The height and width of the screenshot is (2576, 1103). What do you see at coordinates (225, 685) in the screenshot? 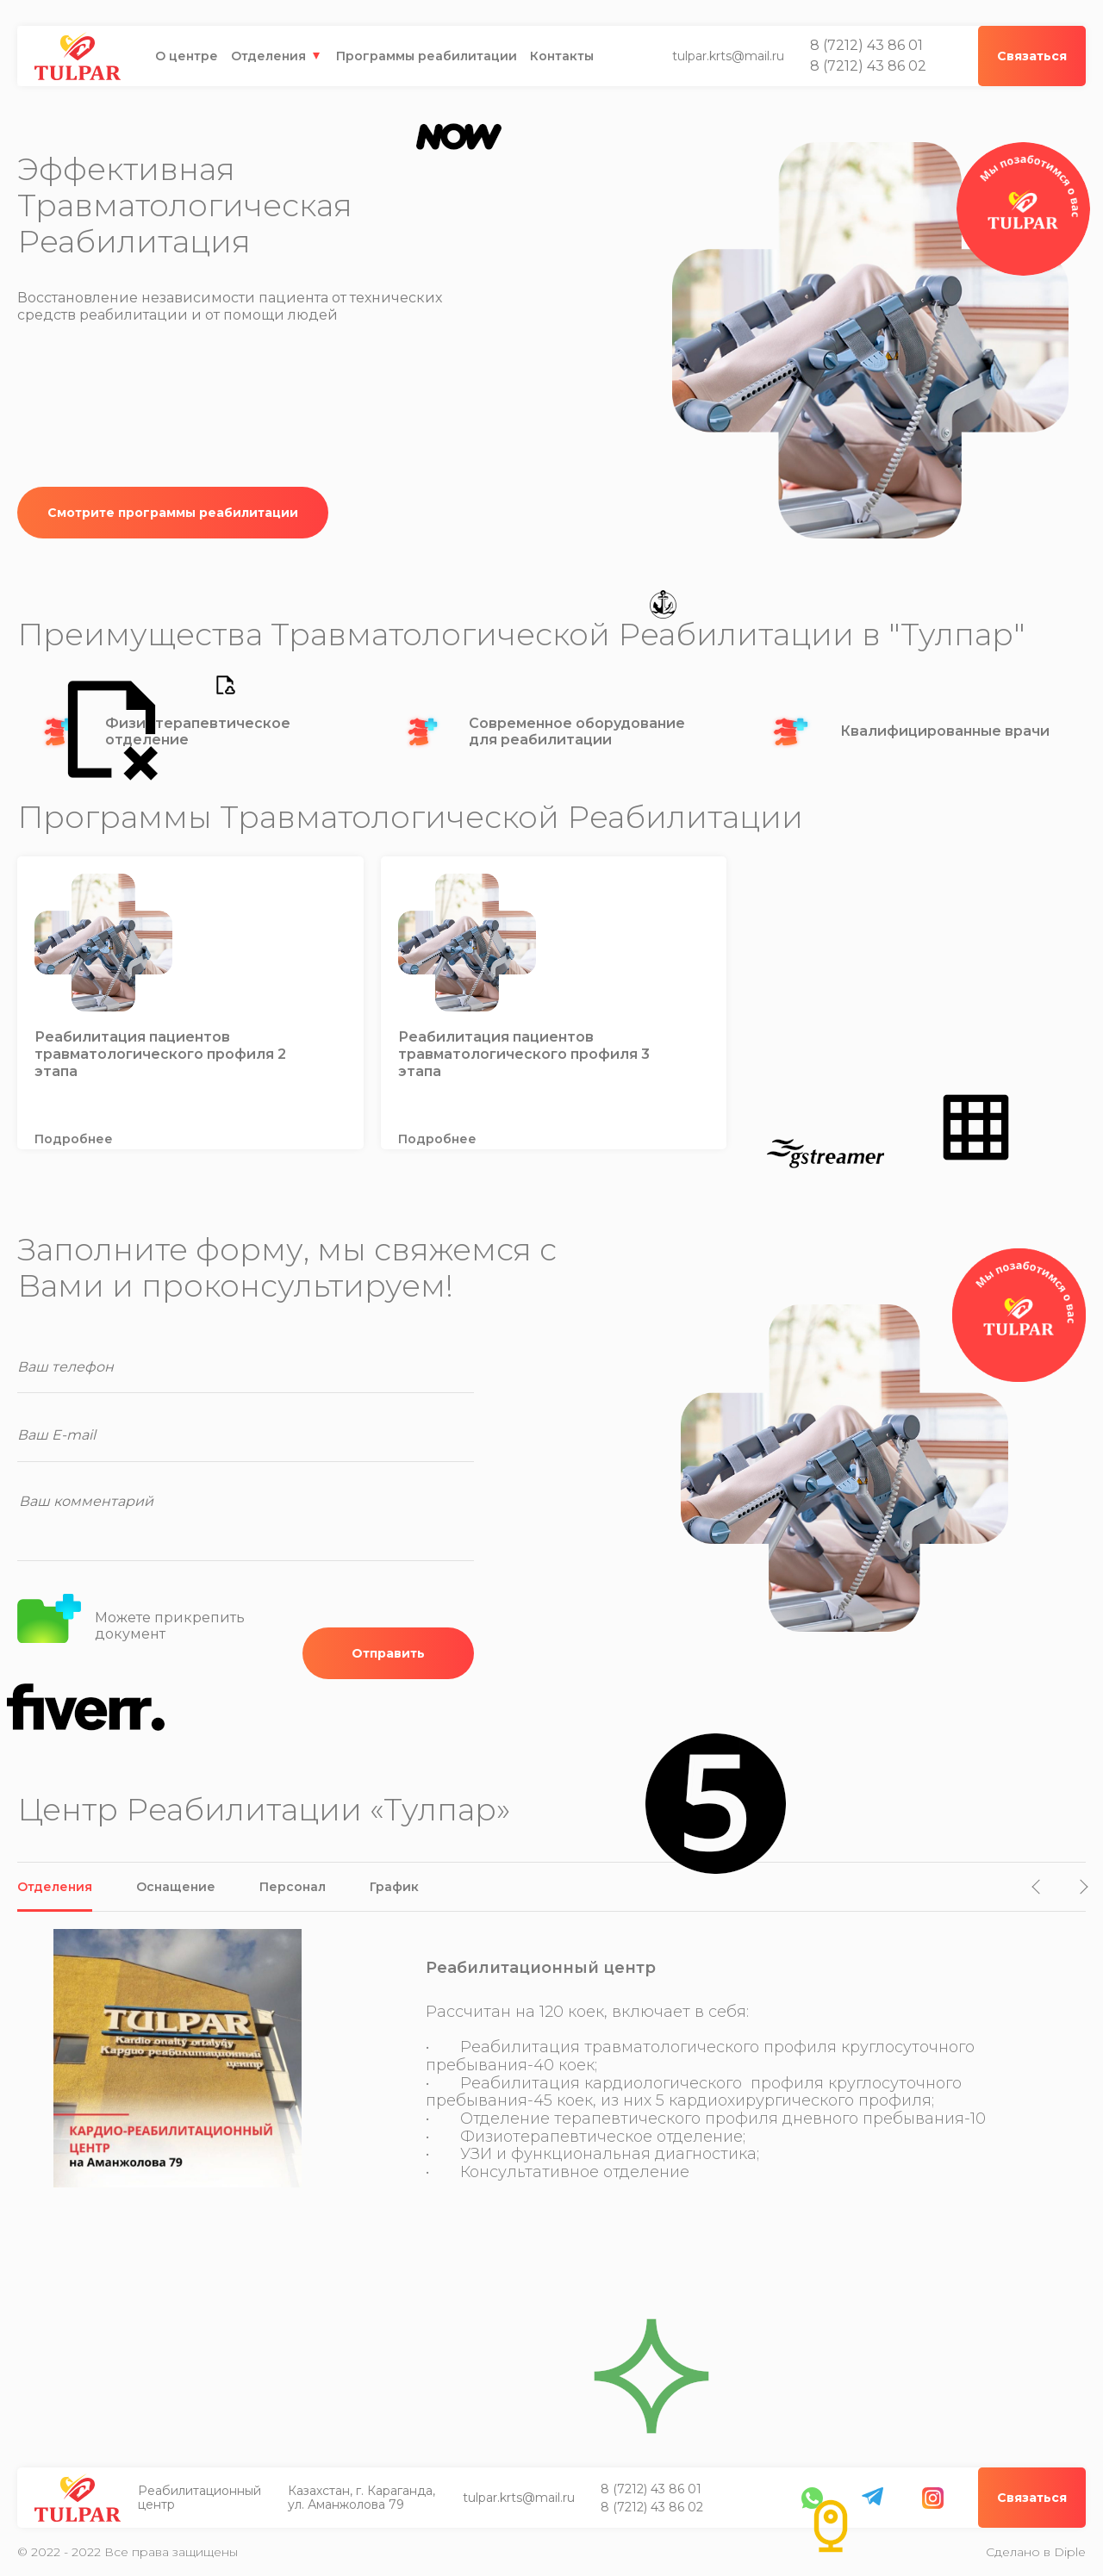
I see `upload file to cloud storage` at bounding box center [225, 685].